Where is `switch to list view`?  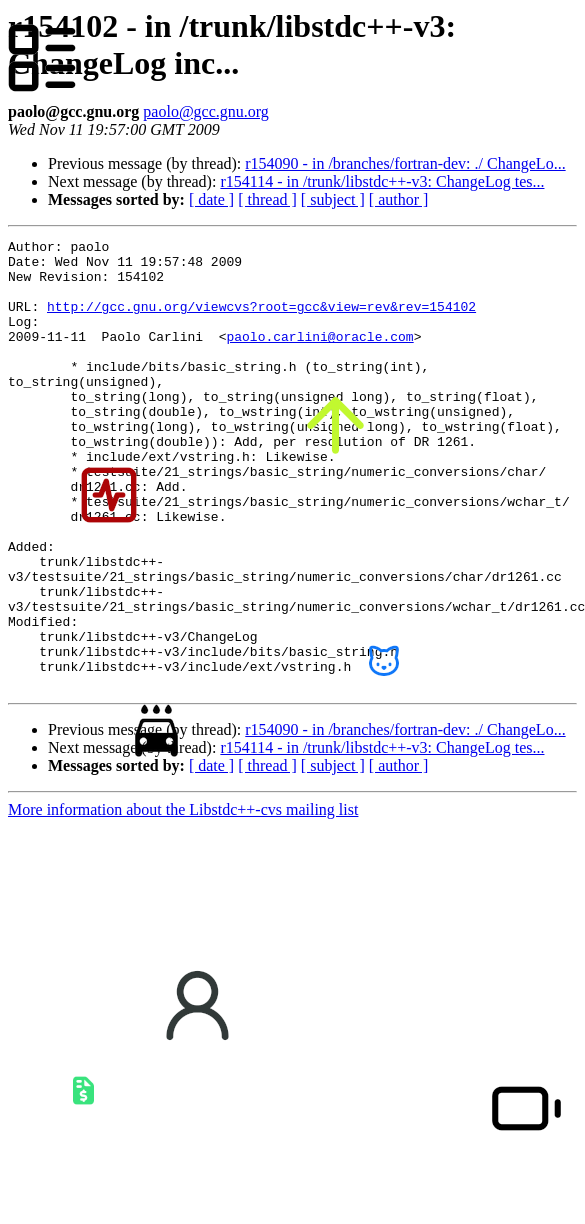
switch to list view is located at coordinates (42, 58).